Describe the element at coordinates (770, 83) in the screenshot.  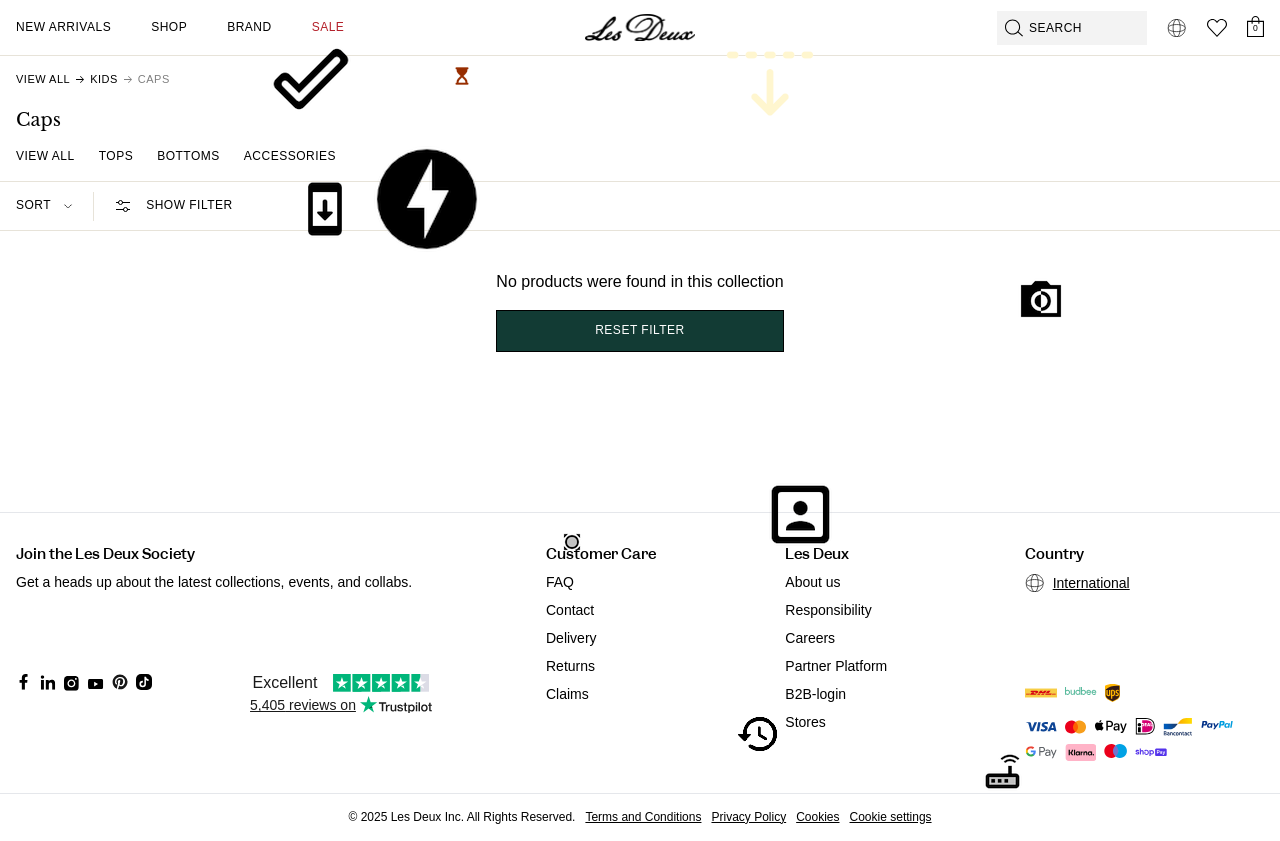
I see `expand collapsed content below` at that location.